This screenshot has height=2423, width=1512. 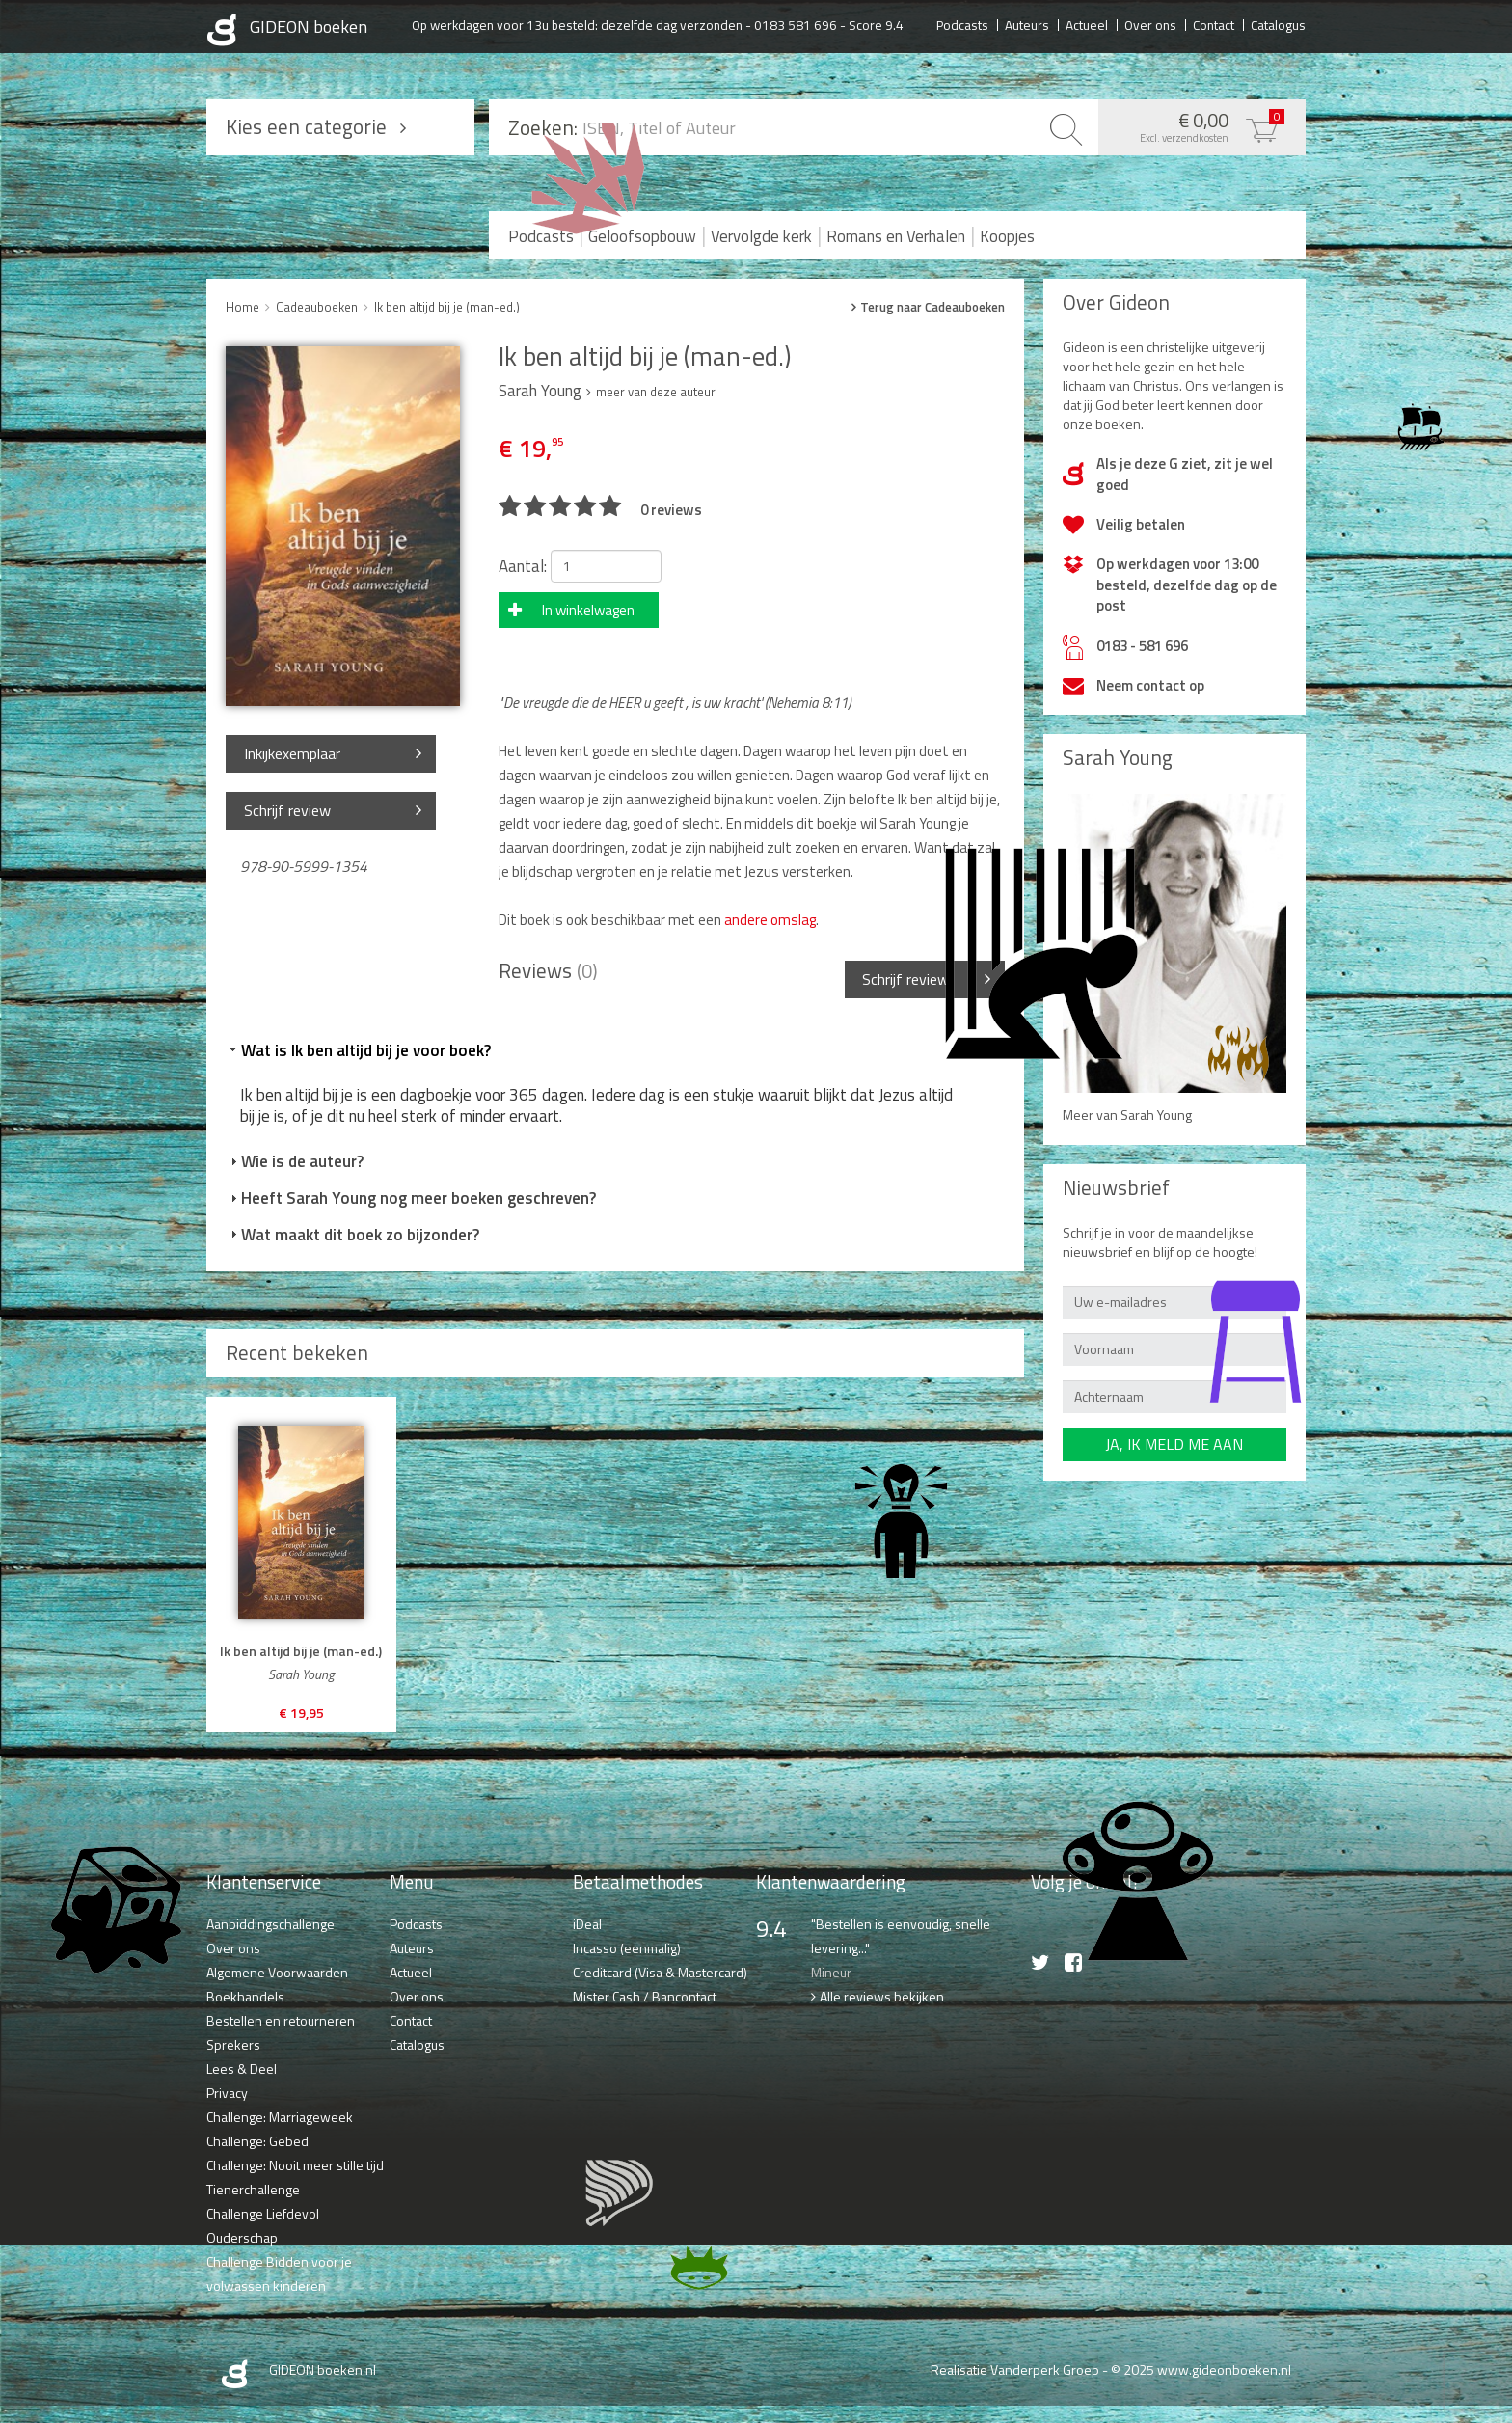 I want to click on activate wave attack ability, so click(x=619, y=2193).